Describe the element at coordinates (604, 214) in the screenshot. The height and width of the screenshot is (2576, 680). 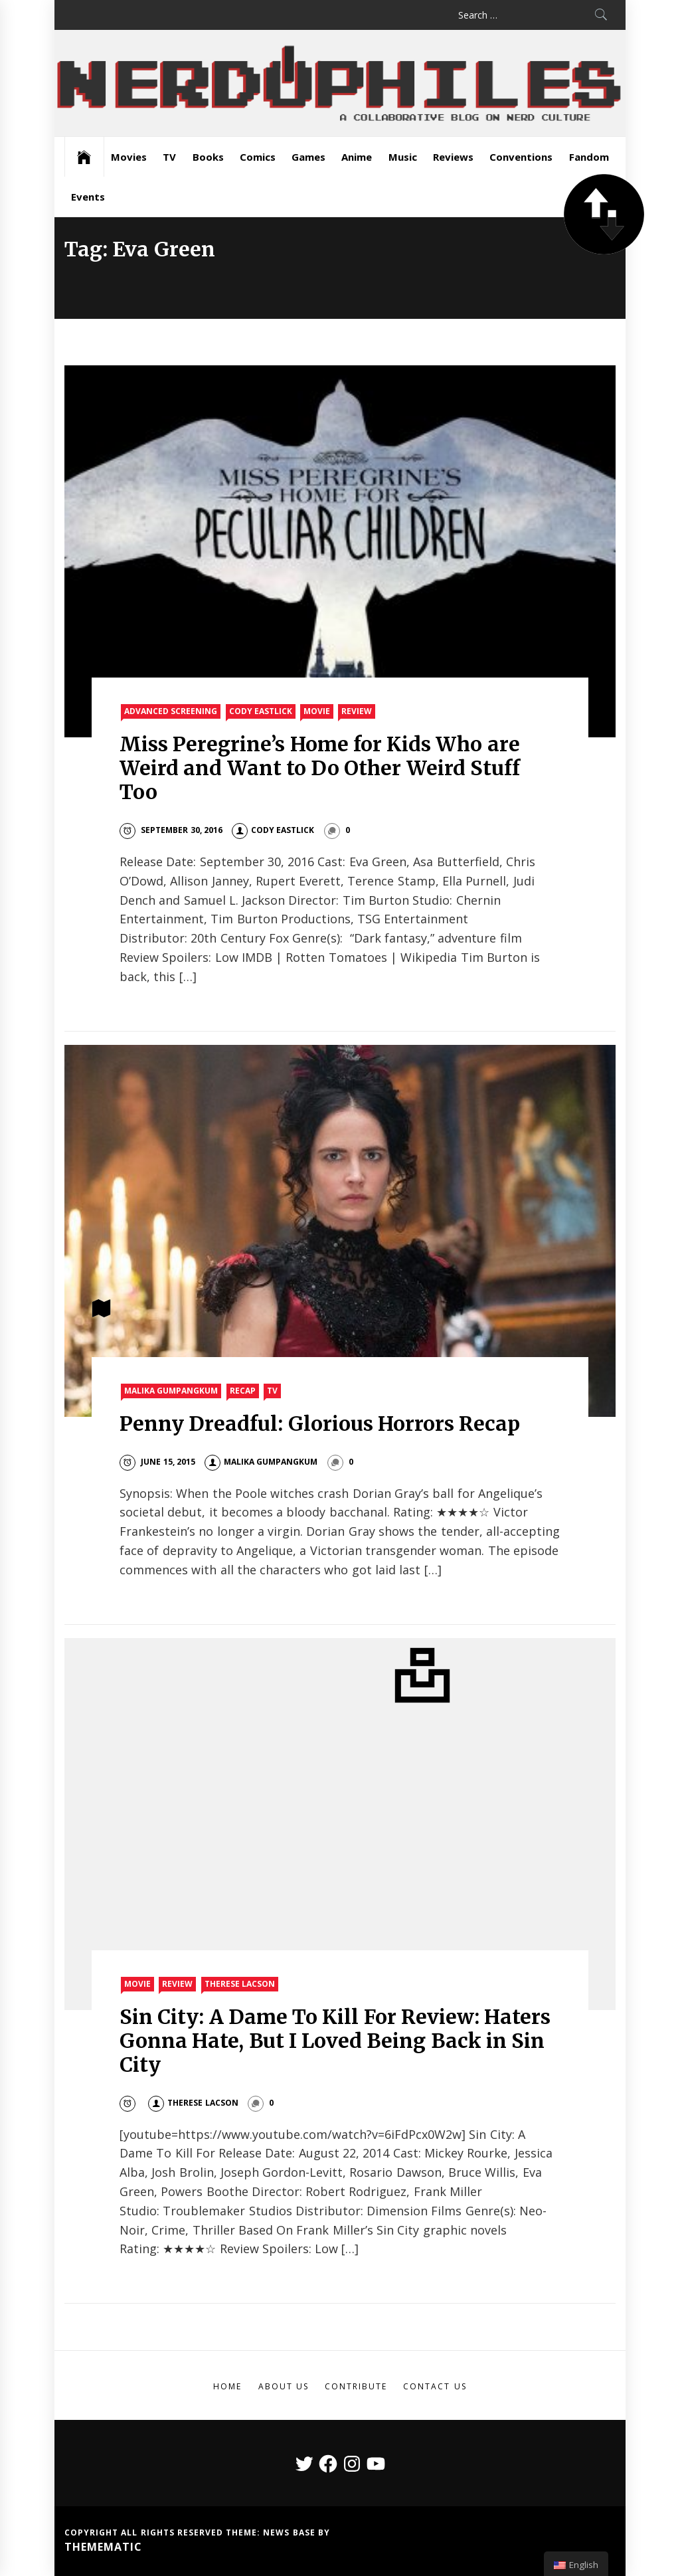
I see `swap or exchange currencies` at that location.